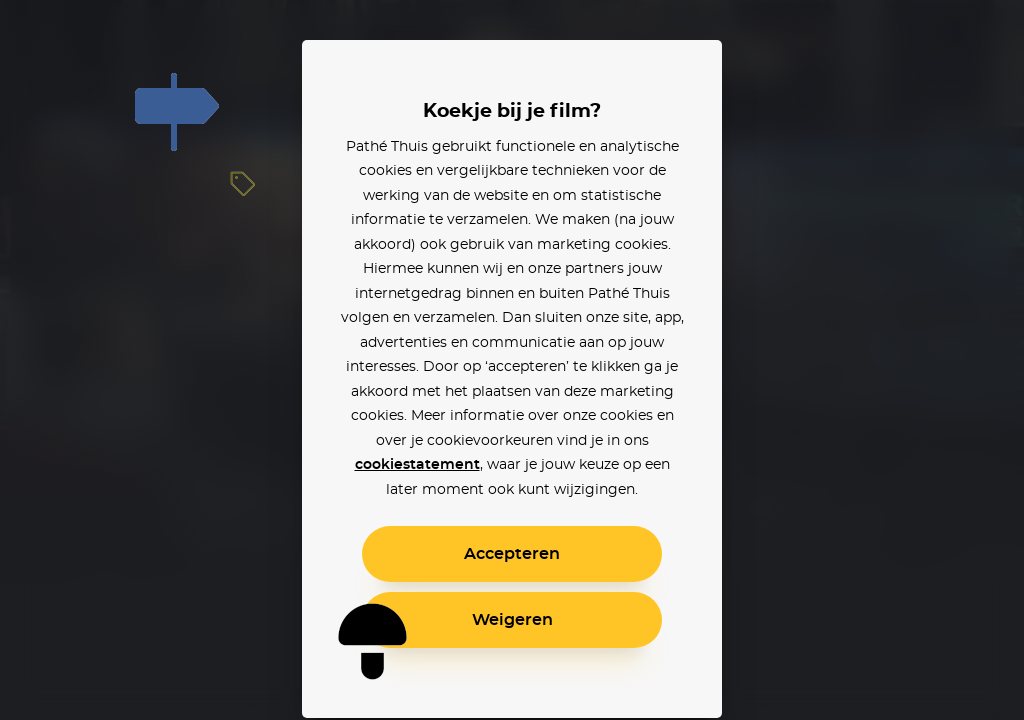  Describe the element at coordinates (241, 182) in the screenshot. I see `add or manage tags` at that location.